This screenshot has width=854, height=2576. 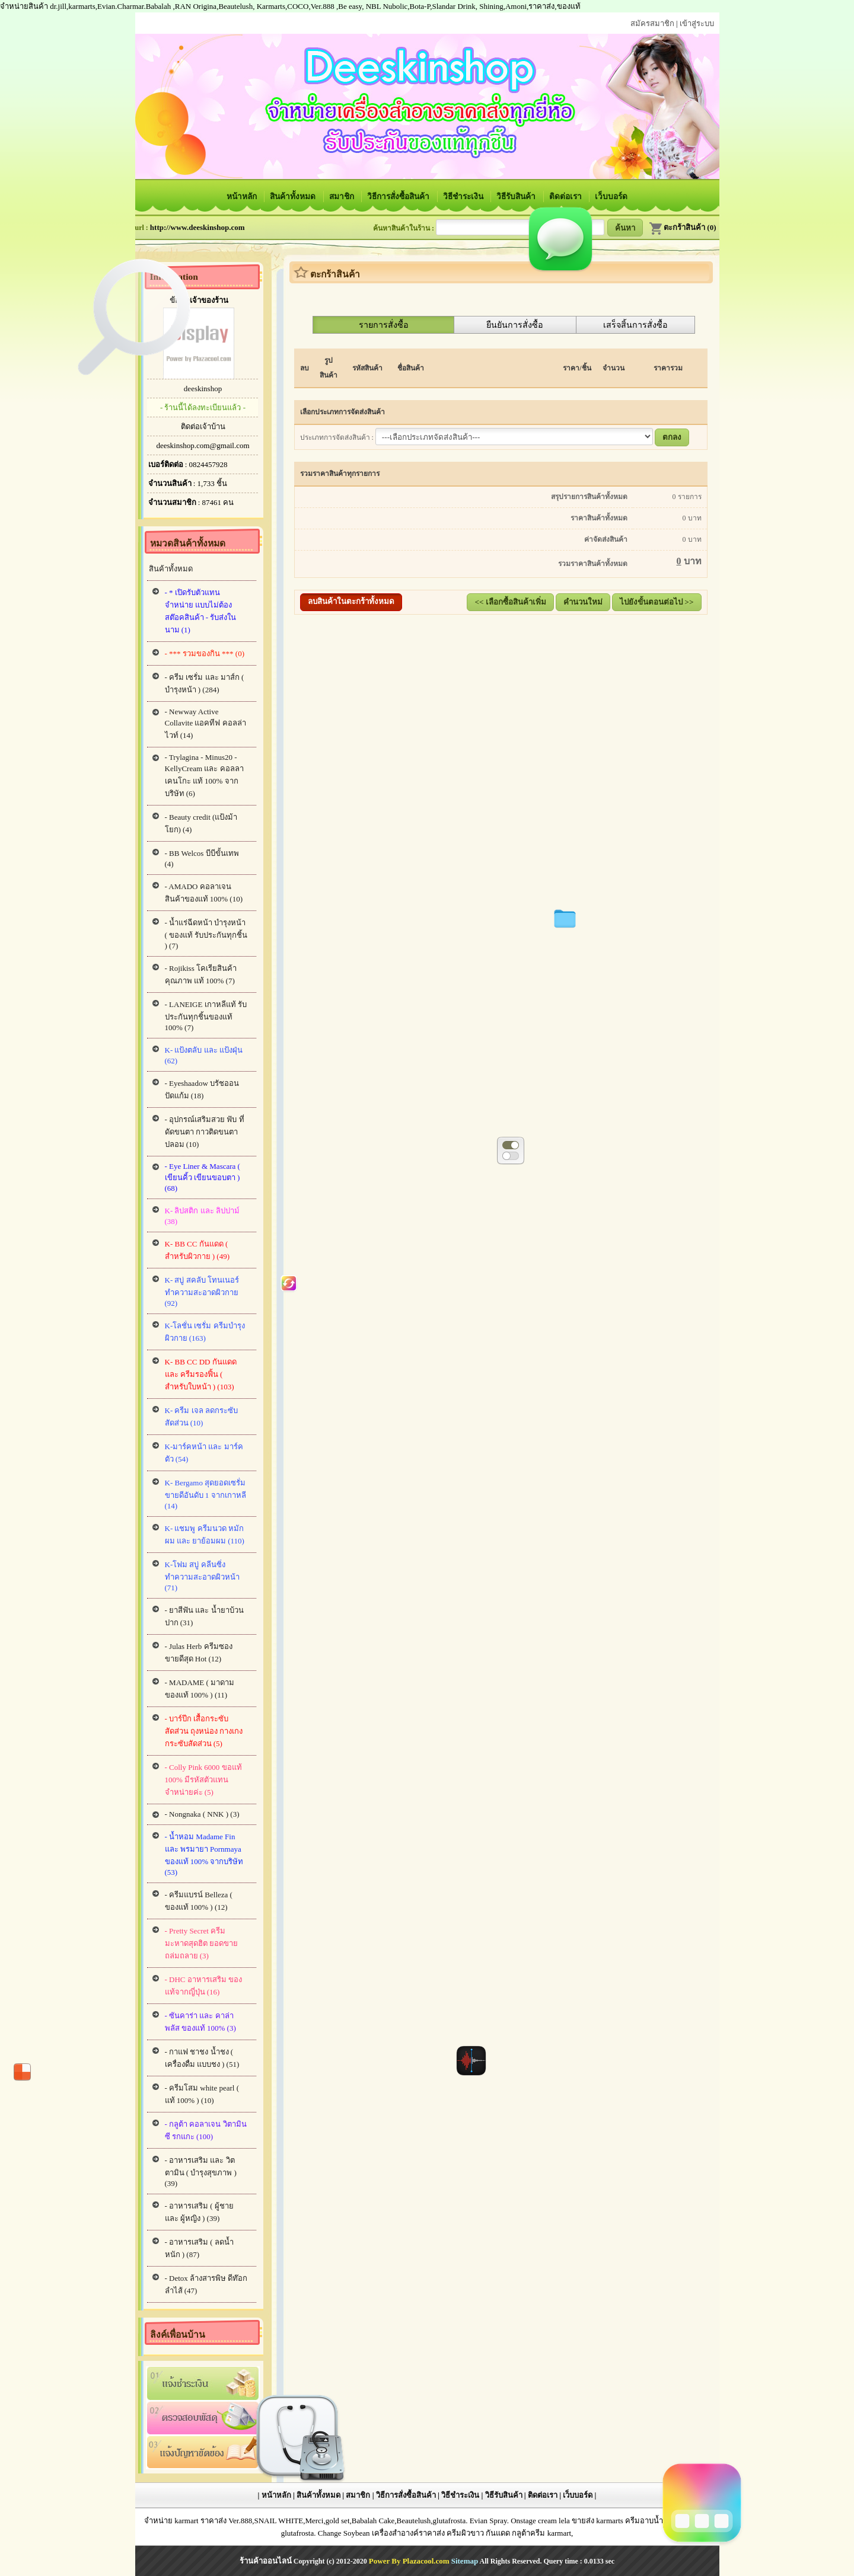 What do you see at coordinates (289, 1283) in the screenshot?
I see `open switcheroo image converter app` at bounding box center [289, 1283].